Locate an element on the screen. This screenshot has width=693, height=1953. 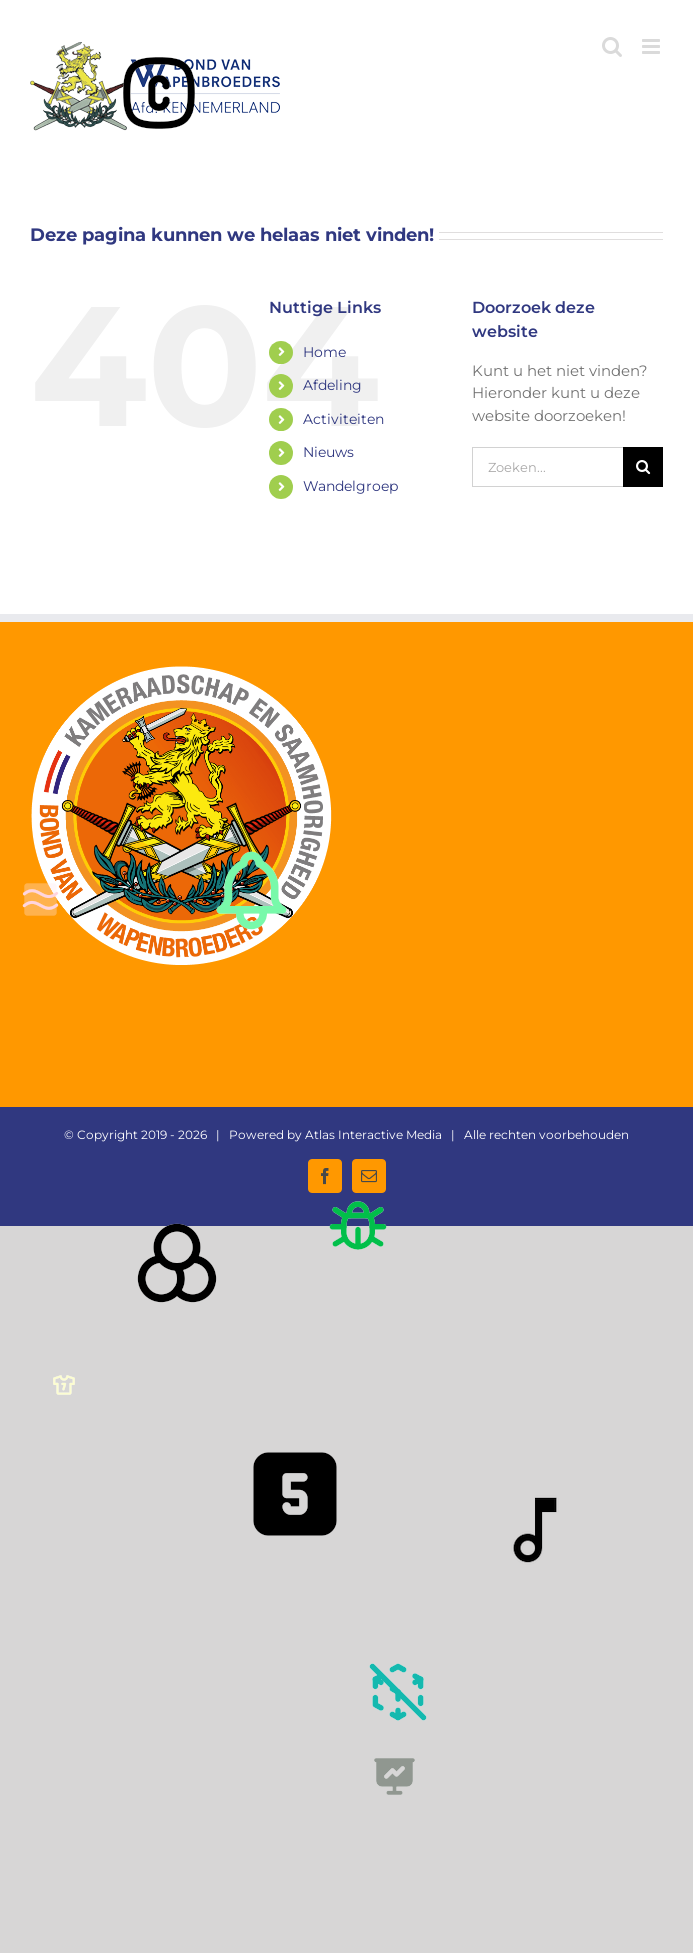
select team jersey or player number is located at coordinates (64, 1385).